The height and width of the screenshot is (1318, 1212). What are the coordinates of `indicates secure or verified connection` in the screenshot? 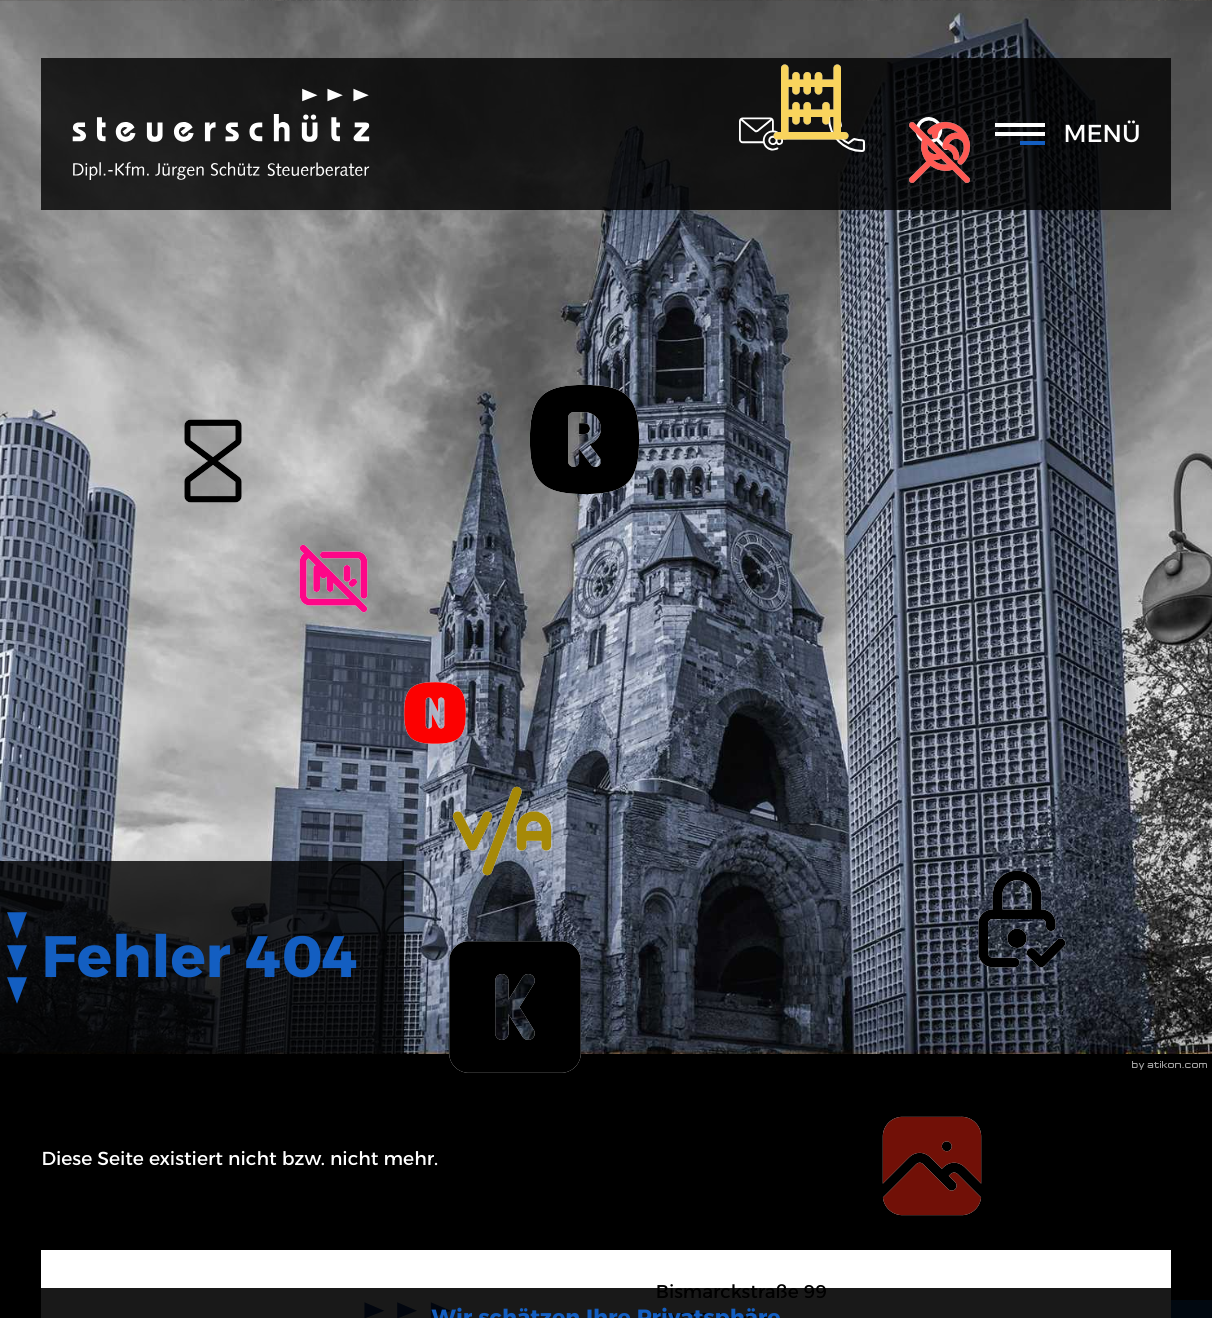 It's located at (1017, 919).